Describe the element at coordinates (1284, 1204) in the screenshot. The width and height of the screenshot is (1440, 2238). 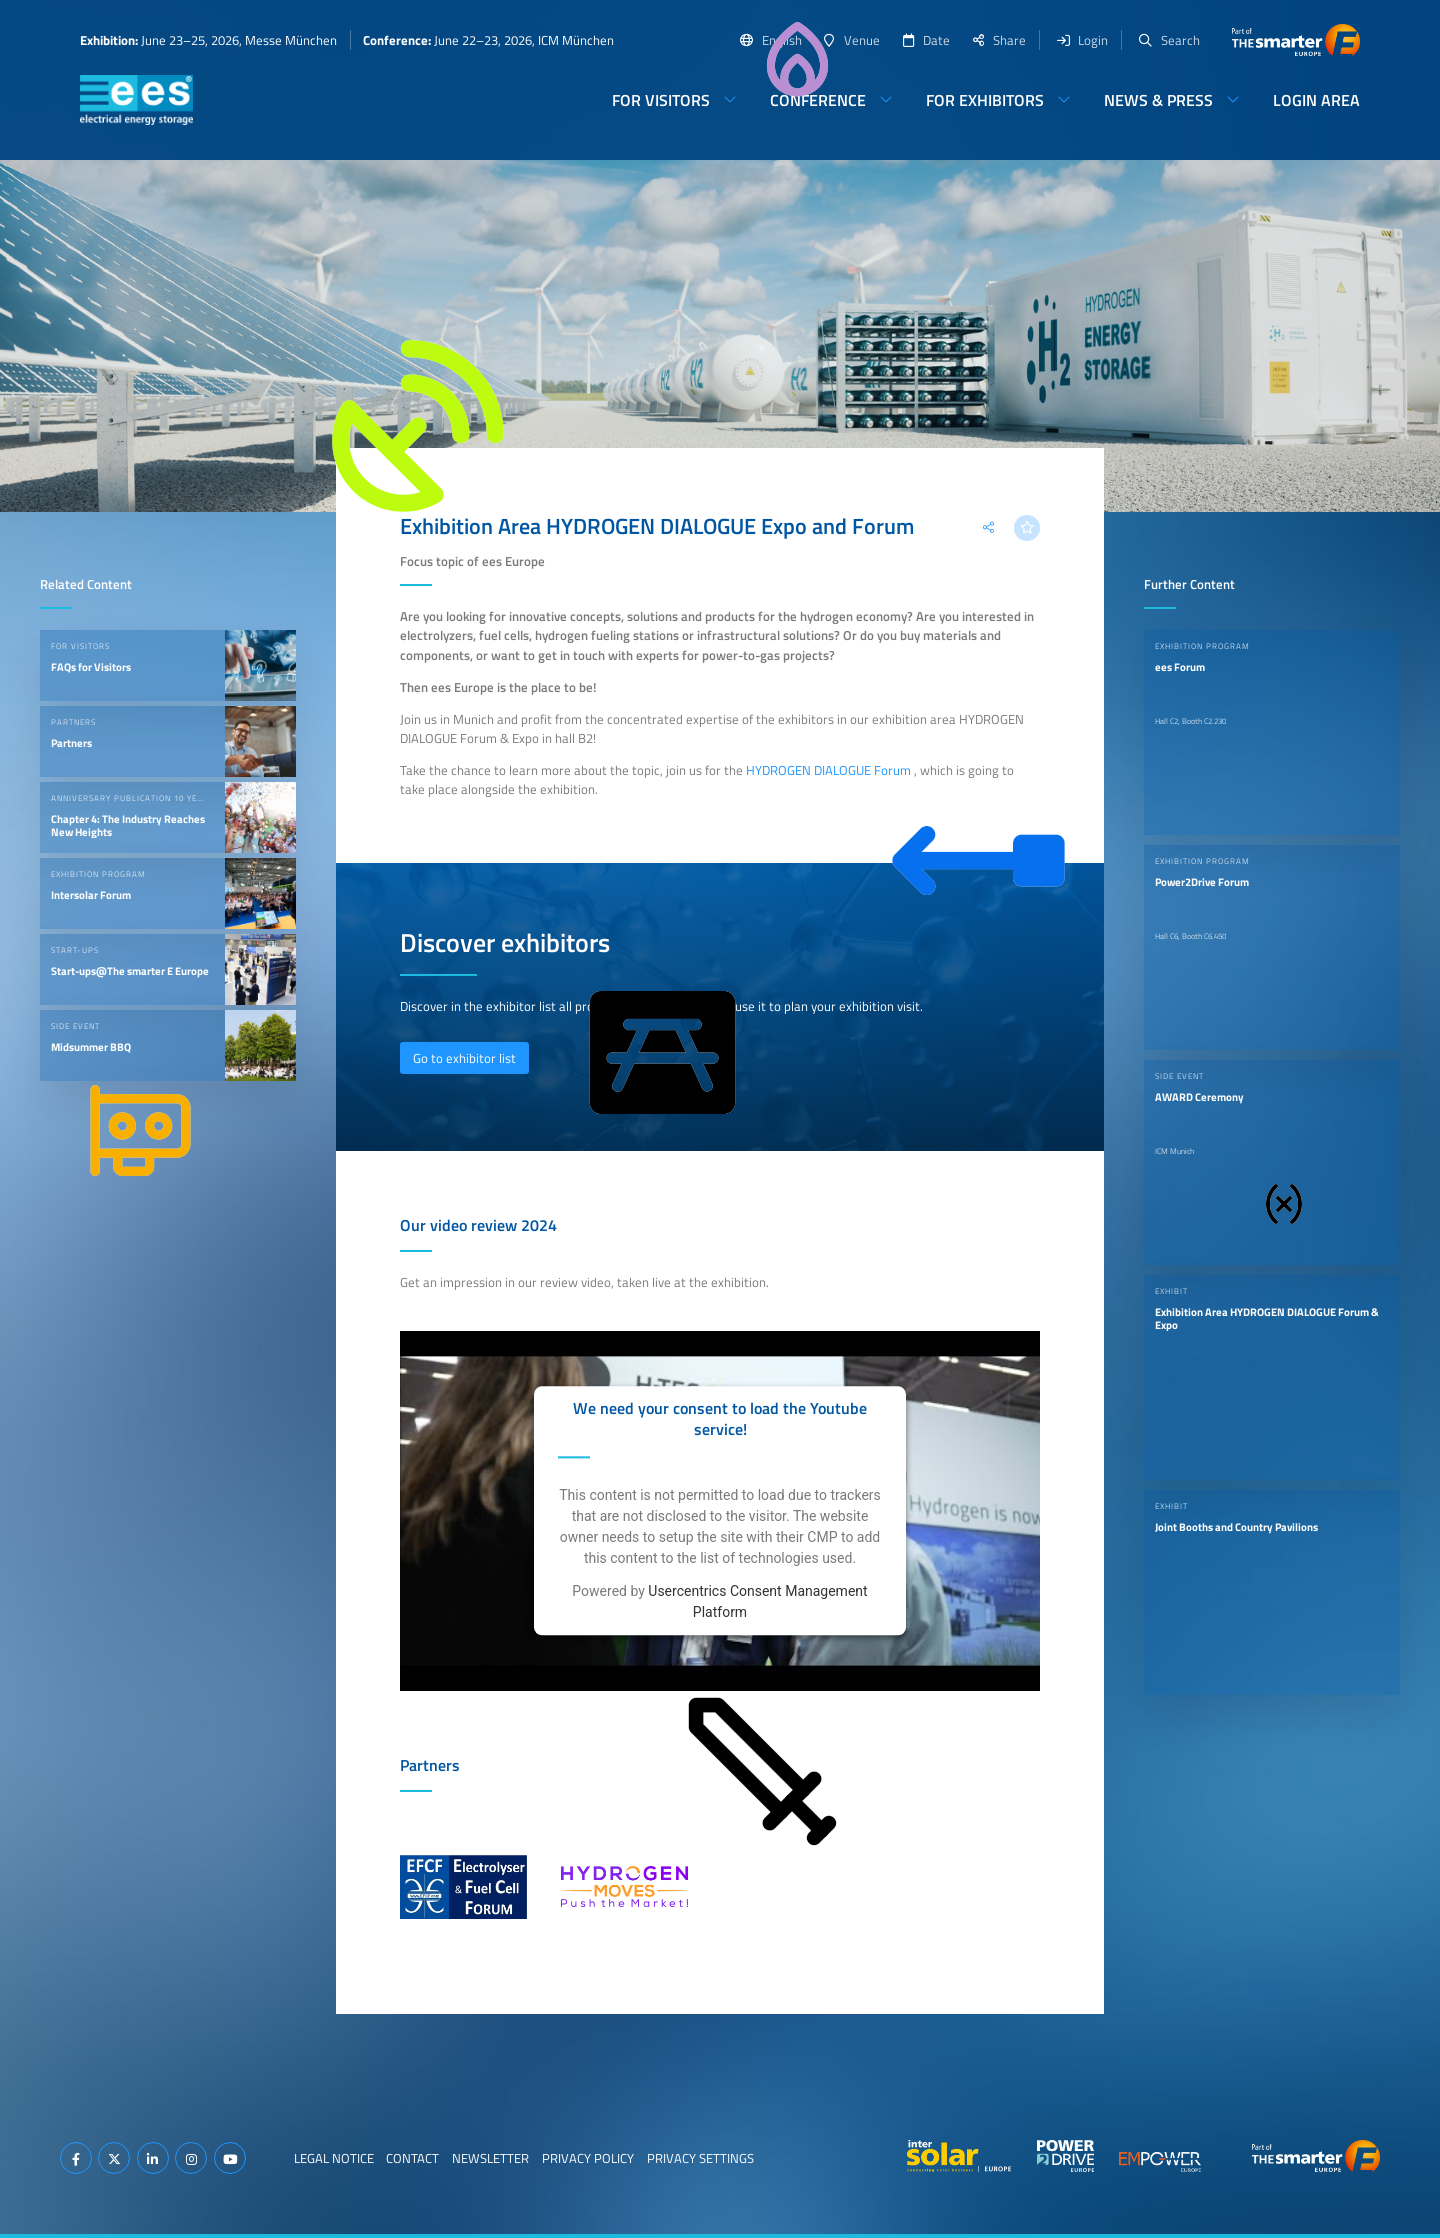
I see `represents a variable or dynamic value in code` at that location.